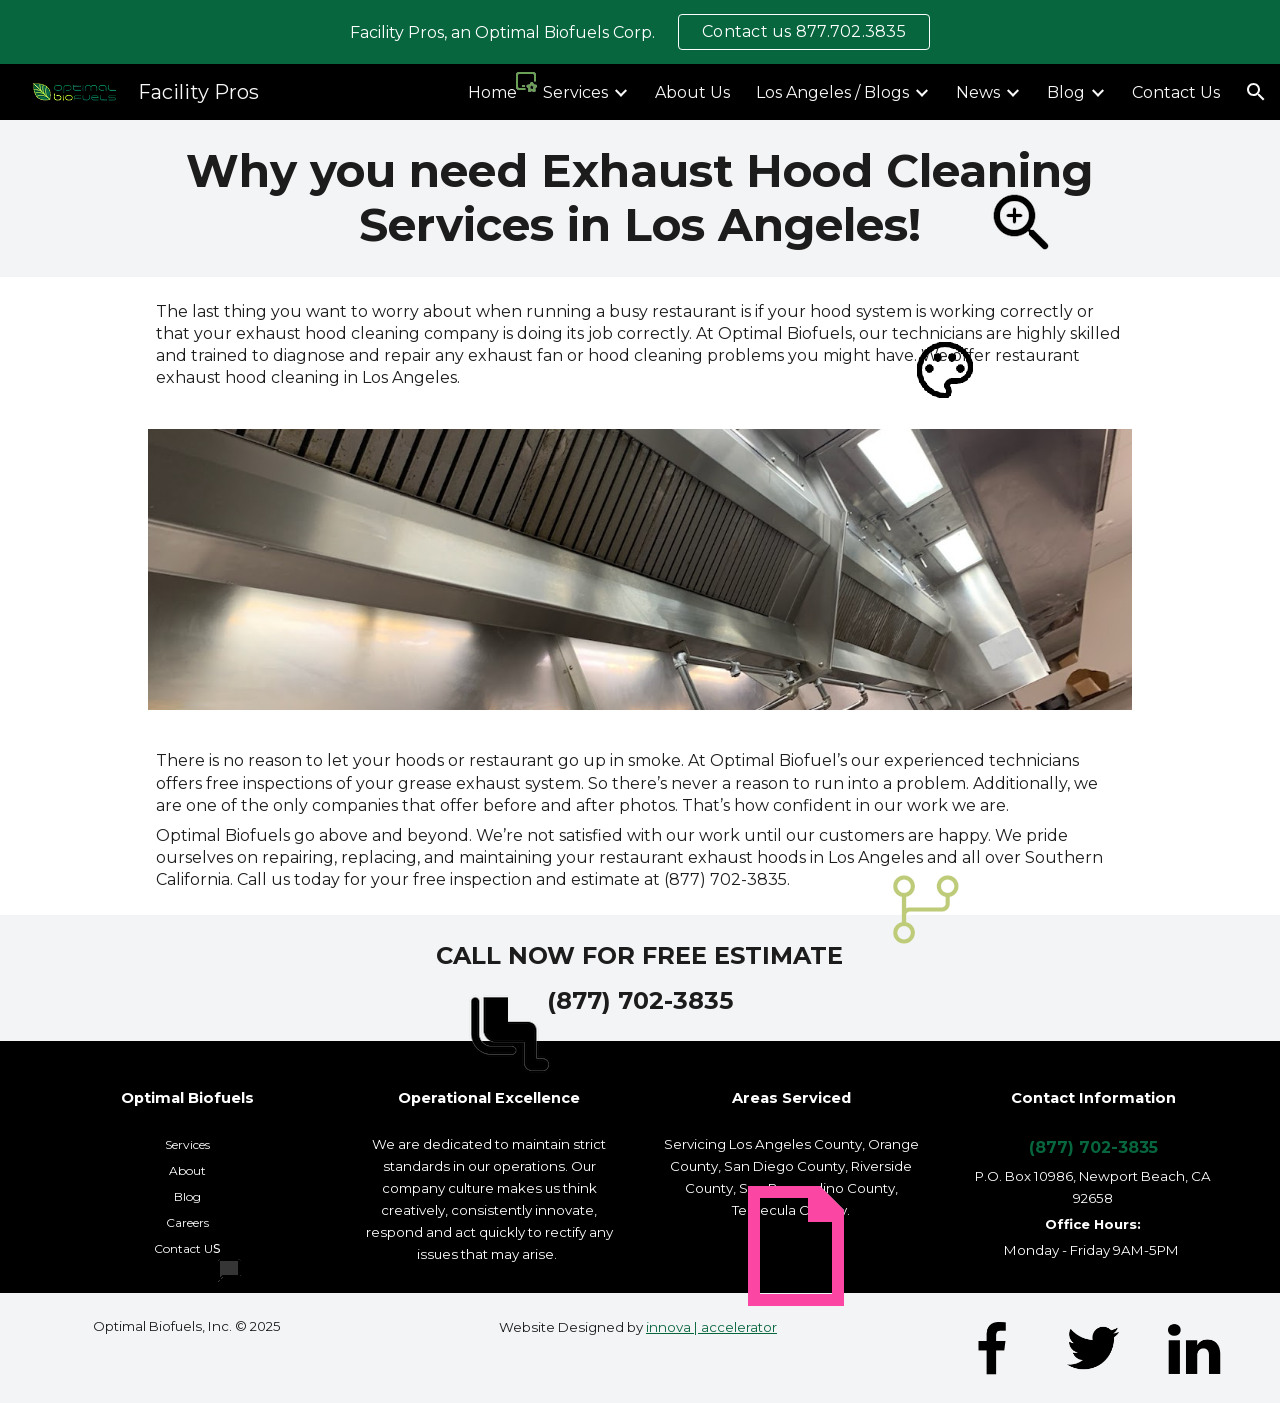 This screenshot has height=1403, width=1280. I want to click on standard legroom seat option, so click(508, 1034).